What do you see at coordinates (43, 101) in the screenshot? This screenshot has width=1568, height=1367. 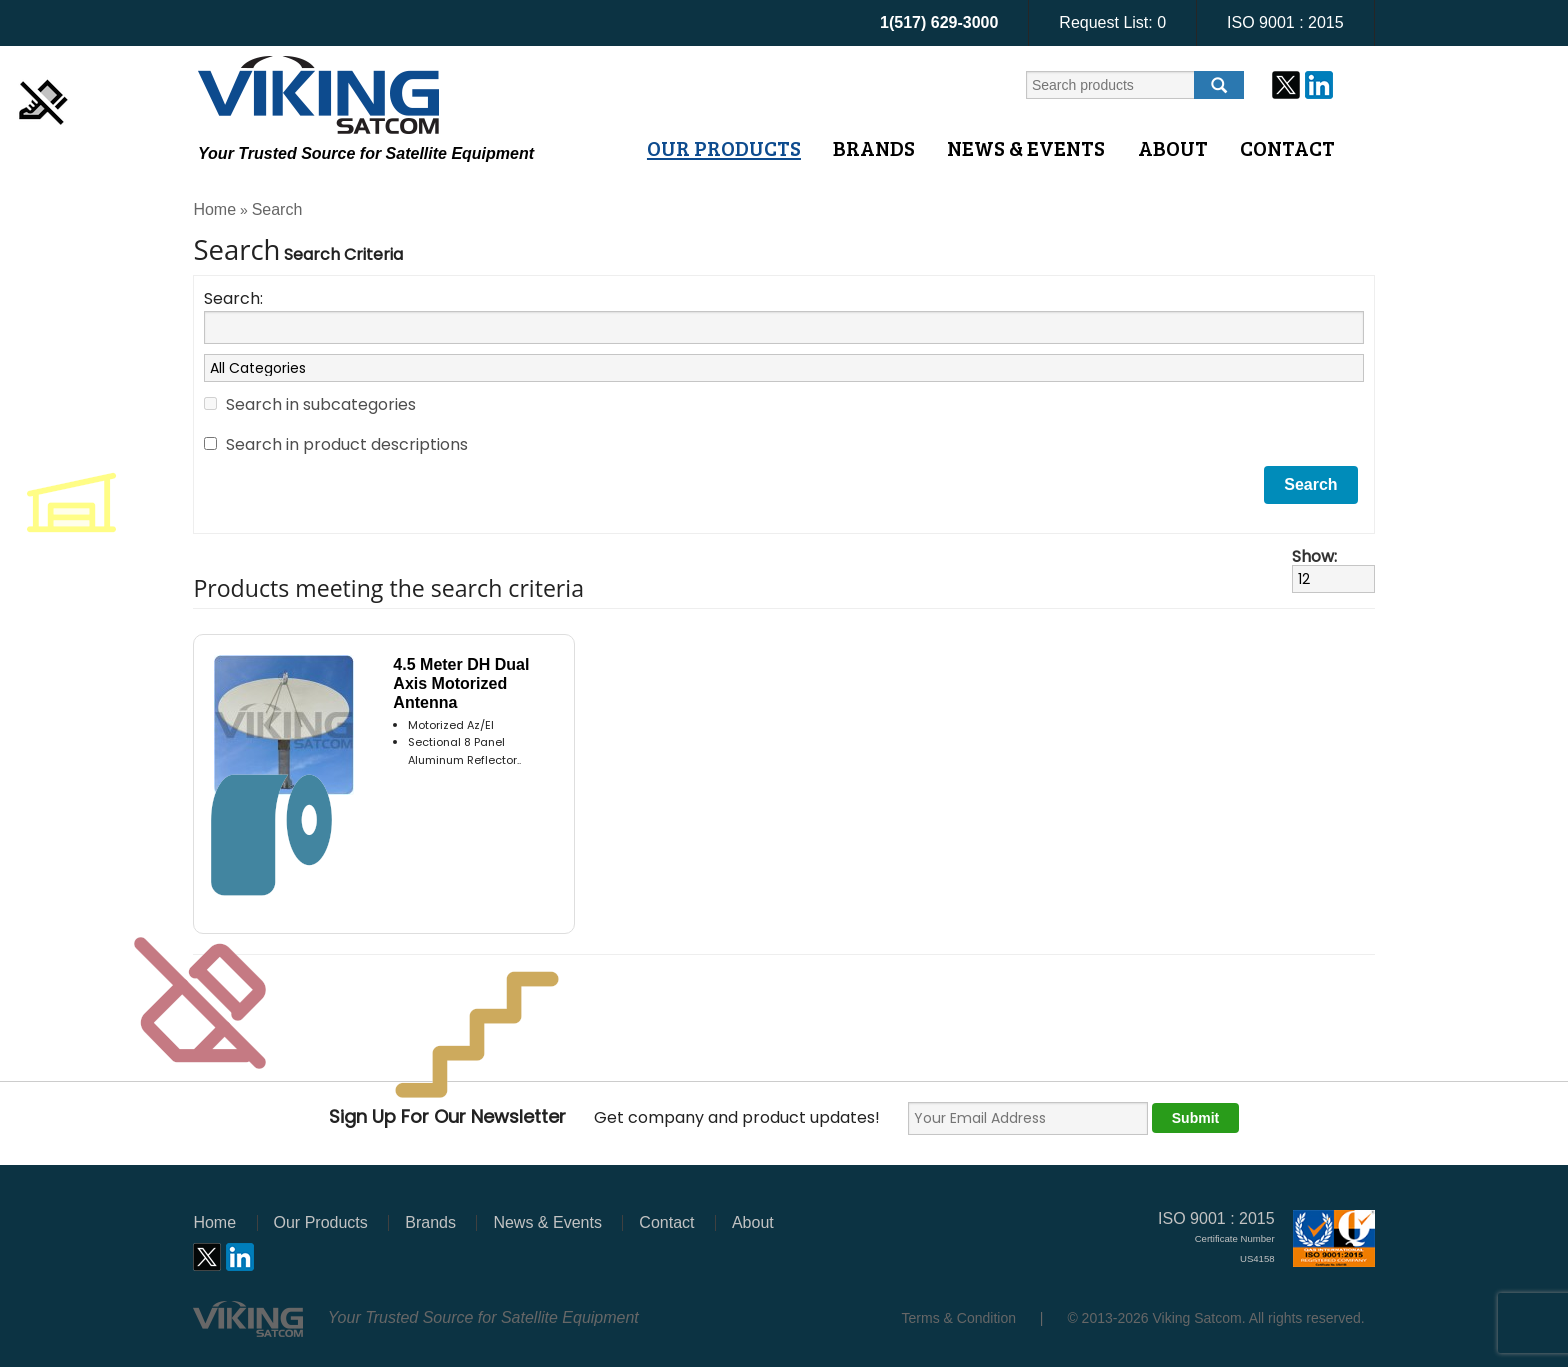 I see `indicates a restricted area where stepping is prohibited` at bounding box center [43, 101].